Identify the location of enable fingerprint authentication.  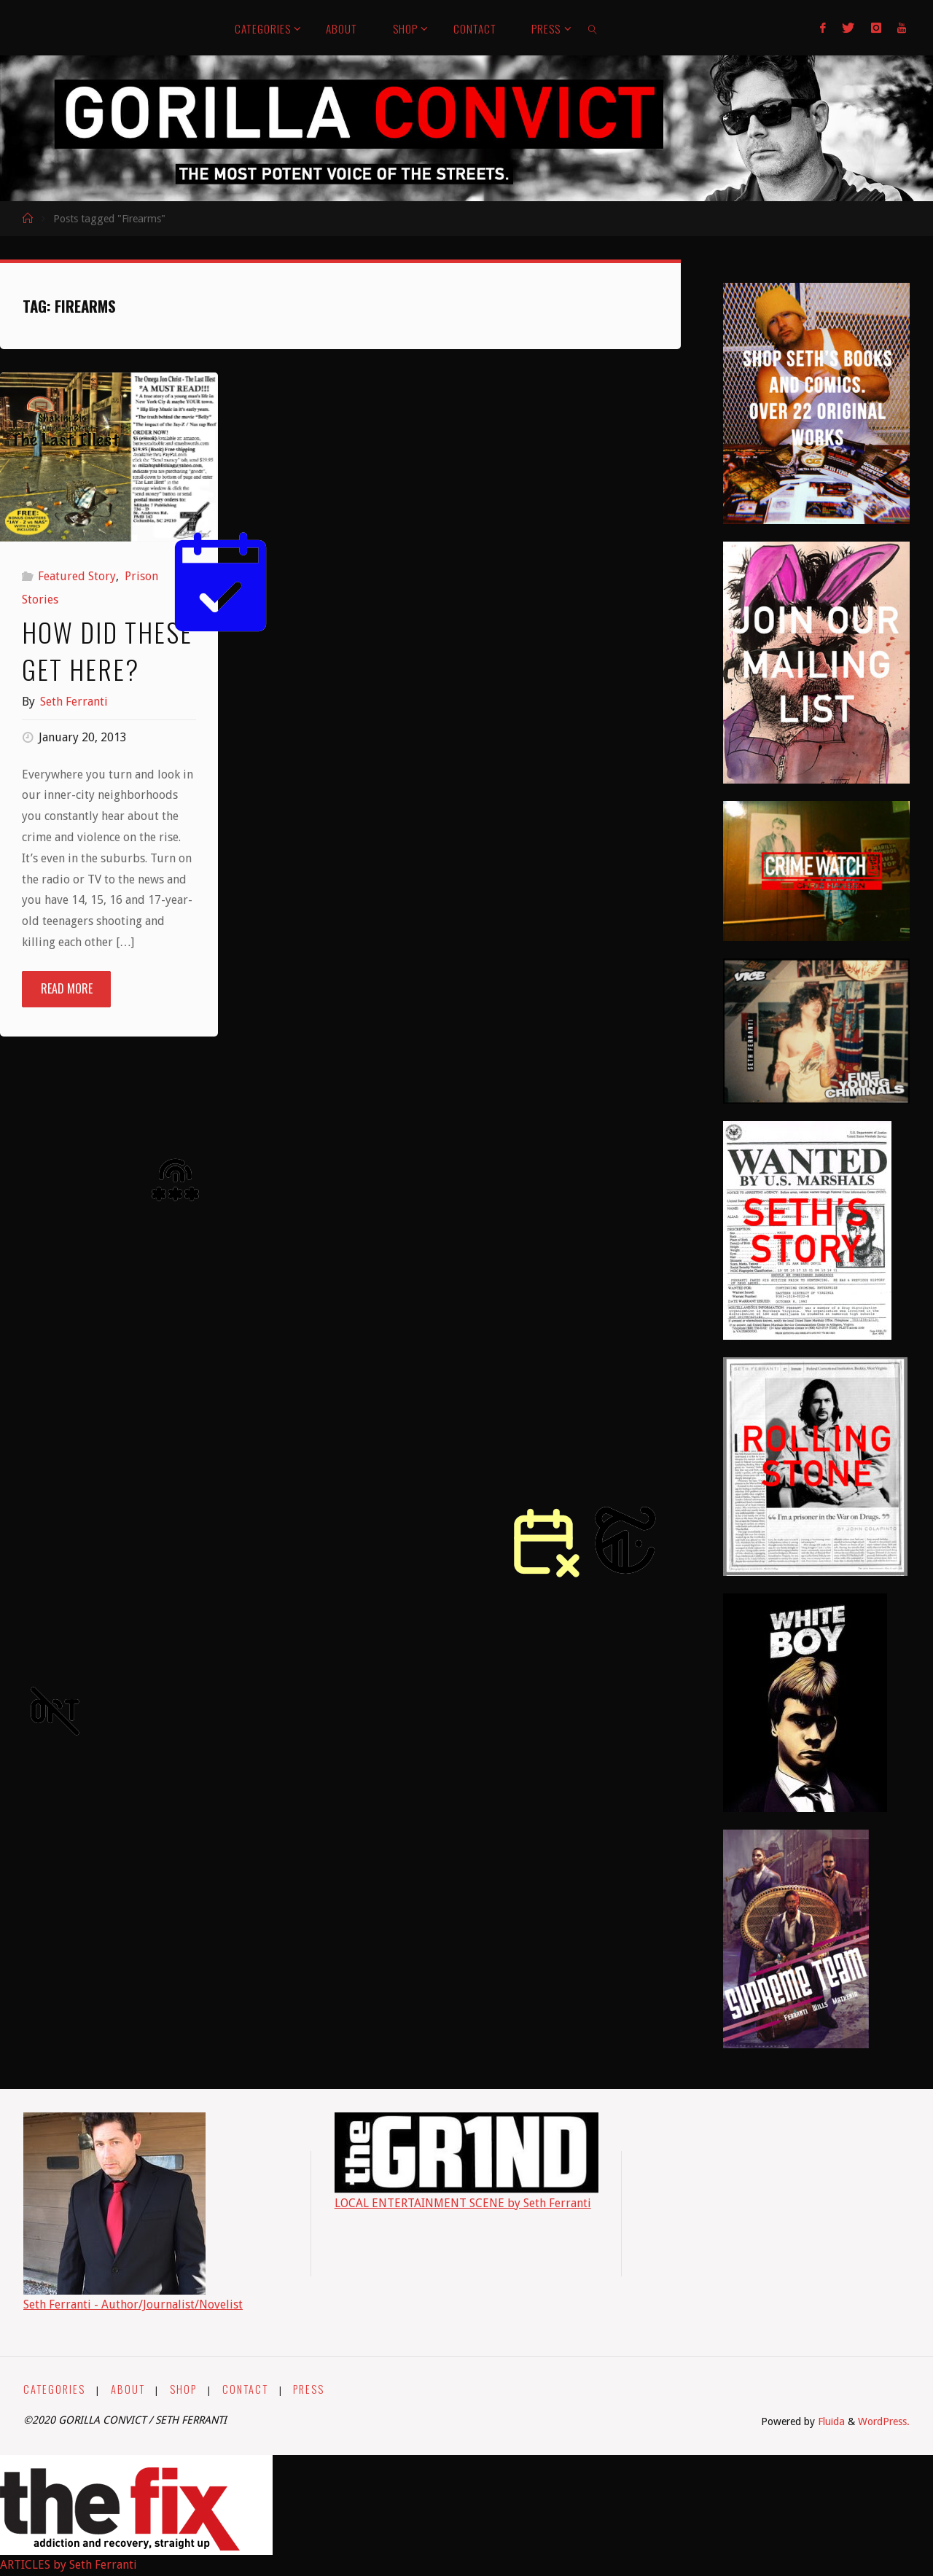
(175, 1177).